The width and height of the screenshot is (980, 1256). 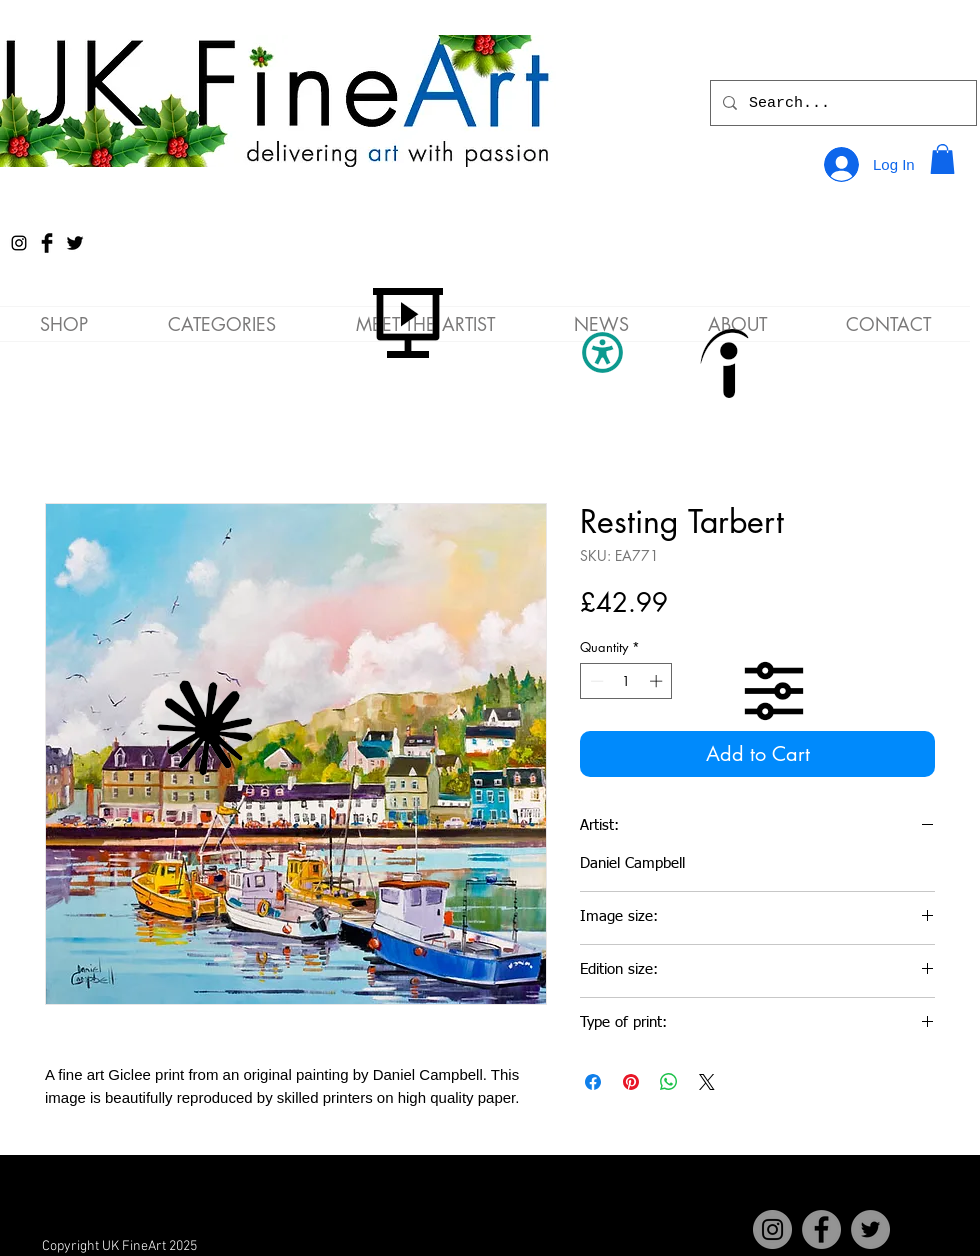 What do you see at coordinates (408, 323) in the screenshot?
I see `start a presentation slideshow` at bounding box center [408, 323].